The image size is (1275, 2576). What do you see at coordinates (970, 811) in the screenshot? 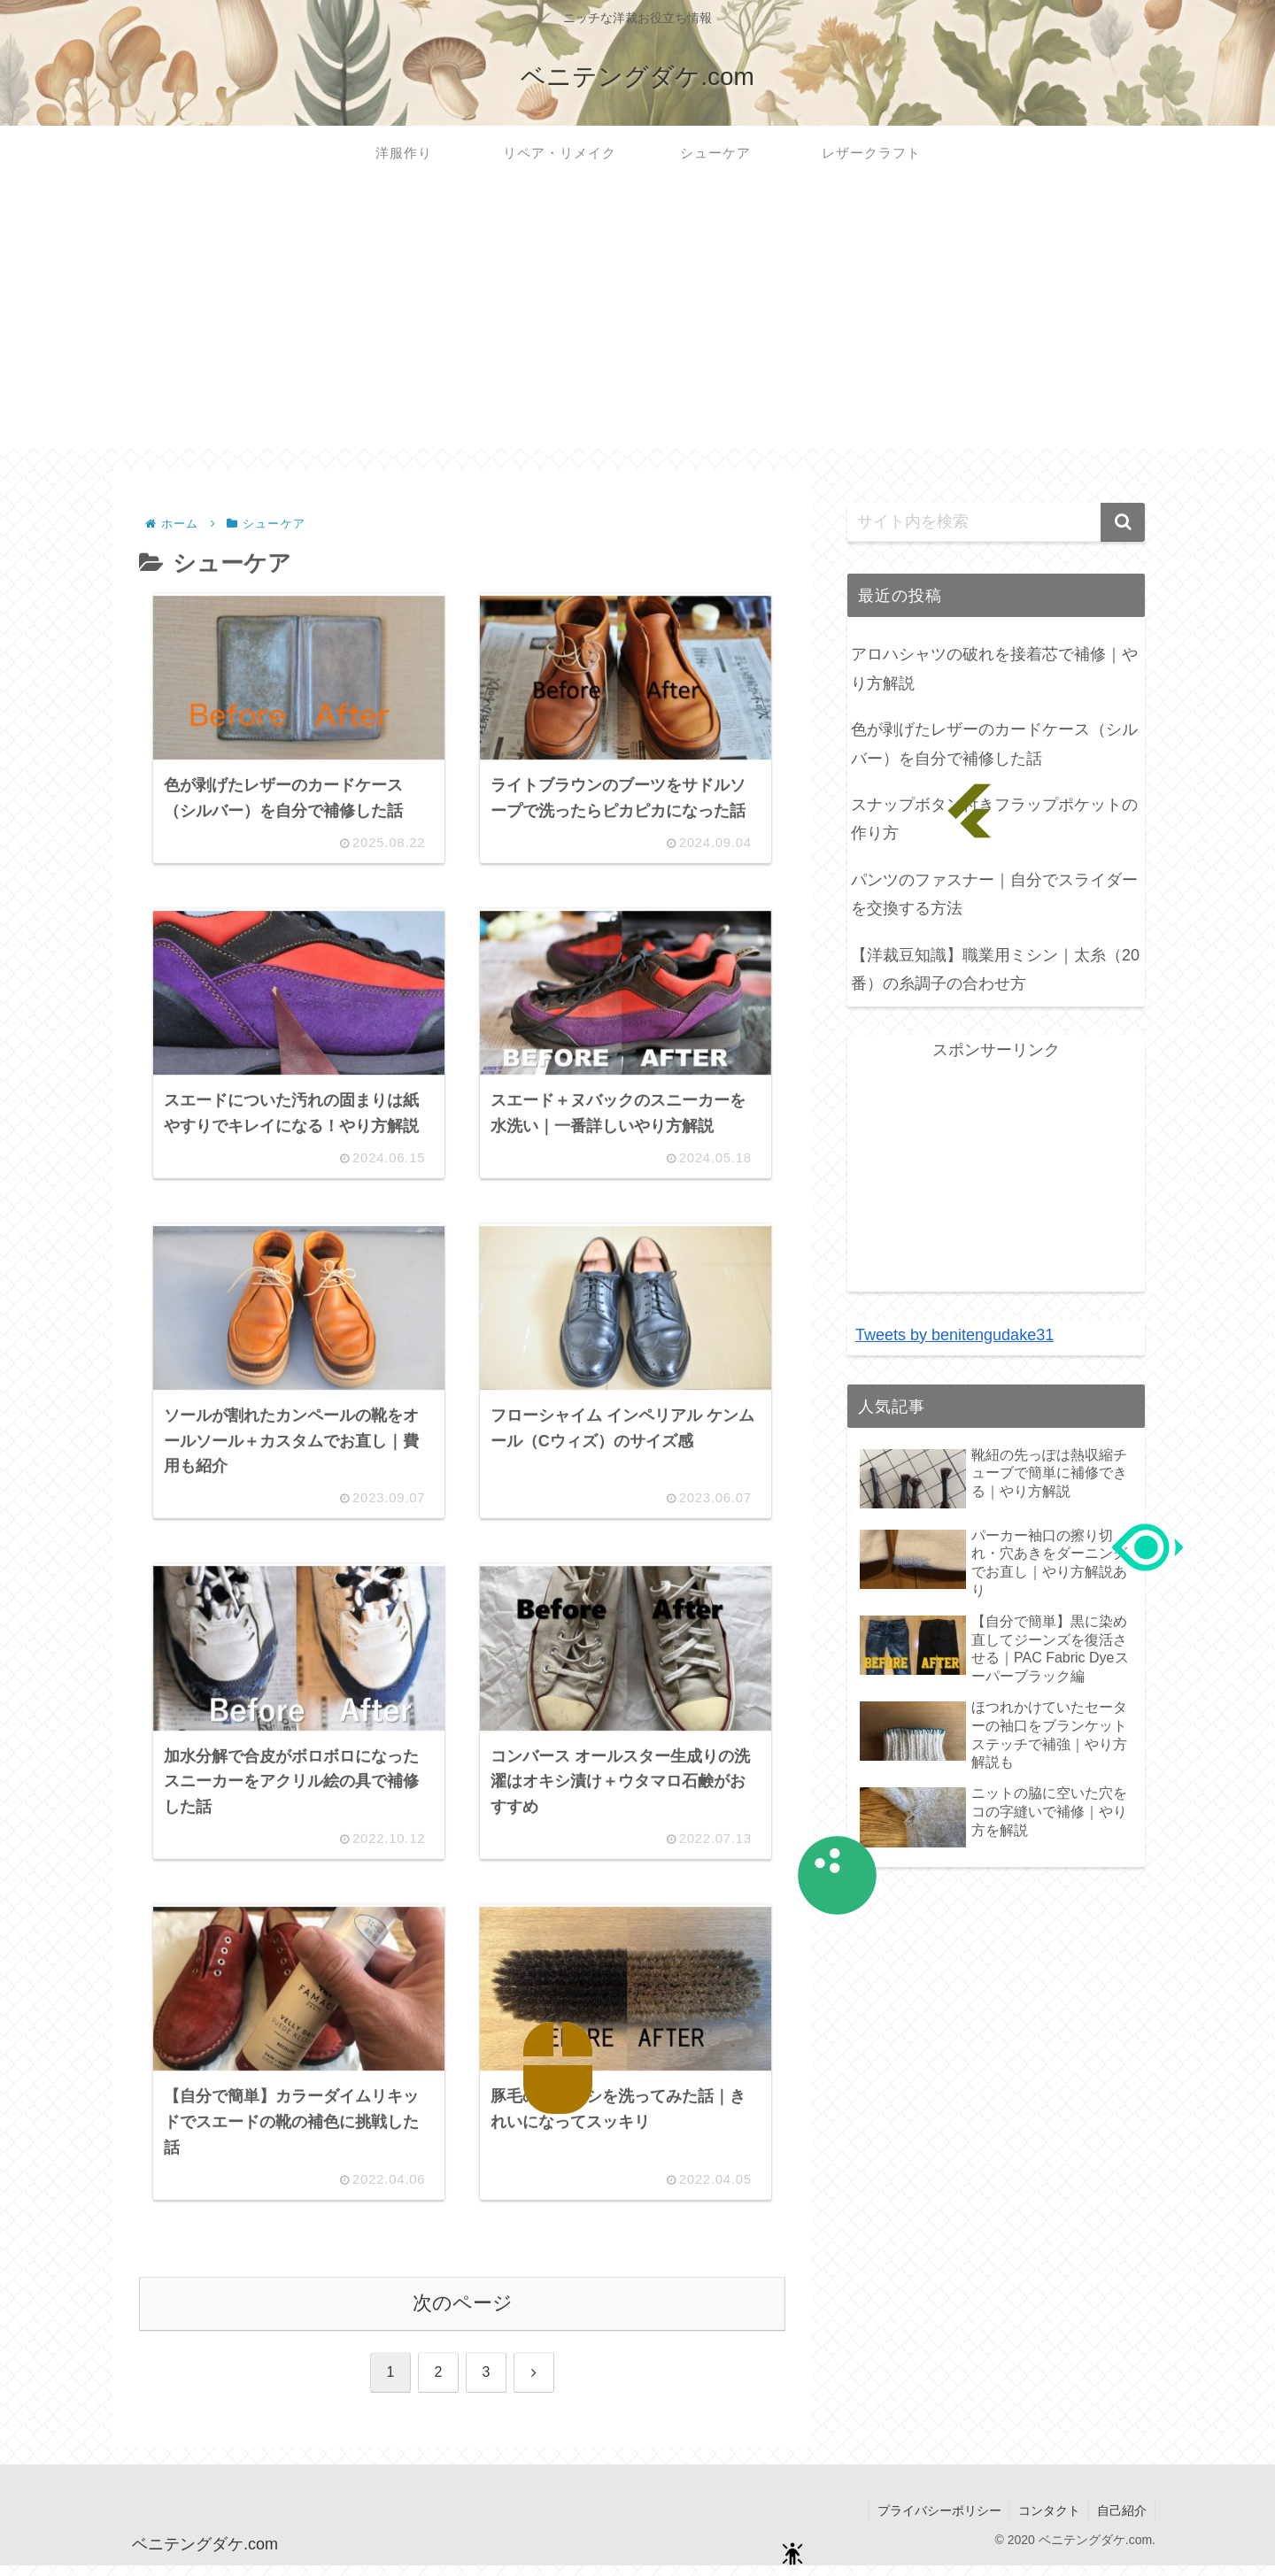
I see `flutter framework logo` at bounding box center [970, 811].